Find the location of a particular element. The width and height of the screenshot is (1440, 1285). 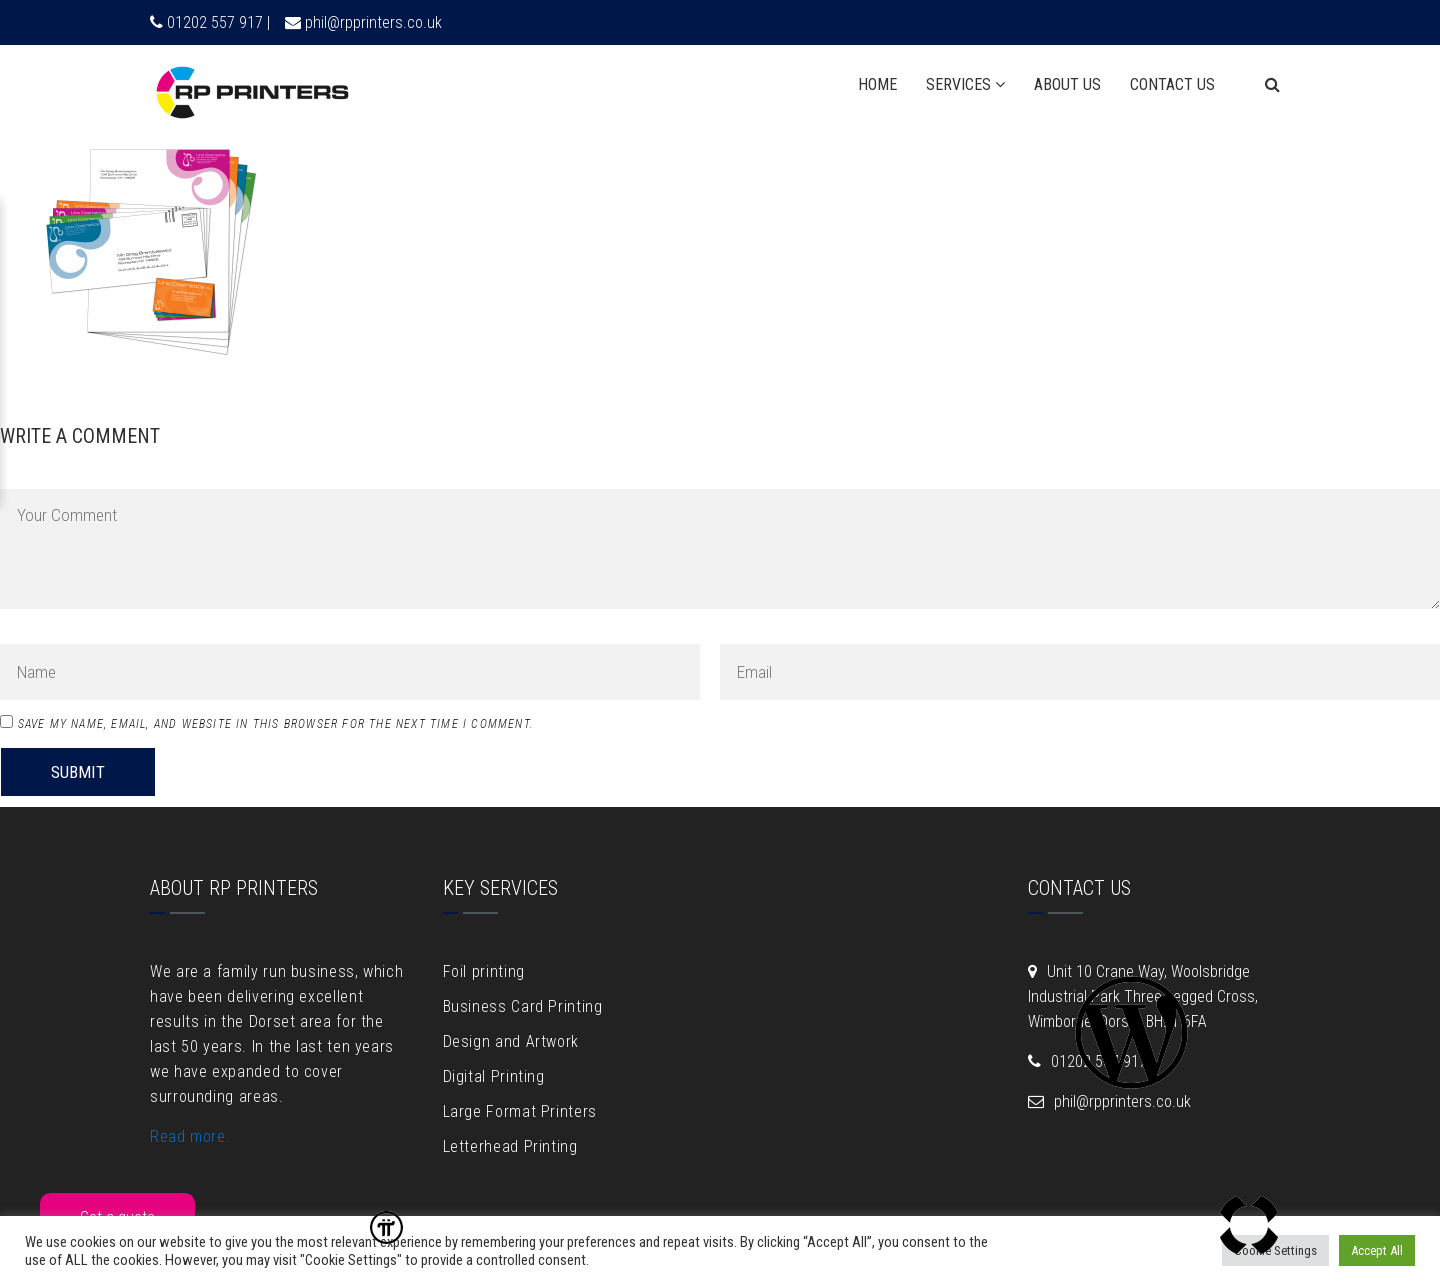

wordpress logo is located at coordinates (1131, 1032).